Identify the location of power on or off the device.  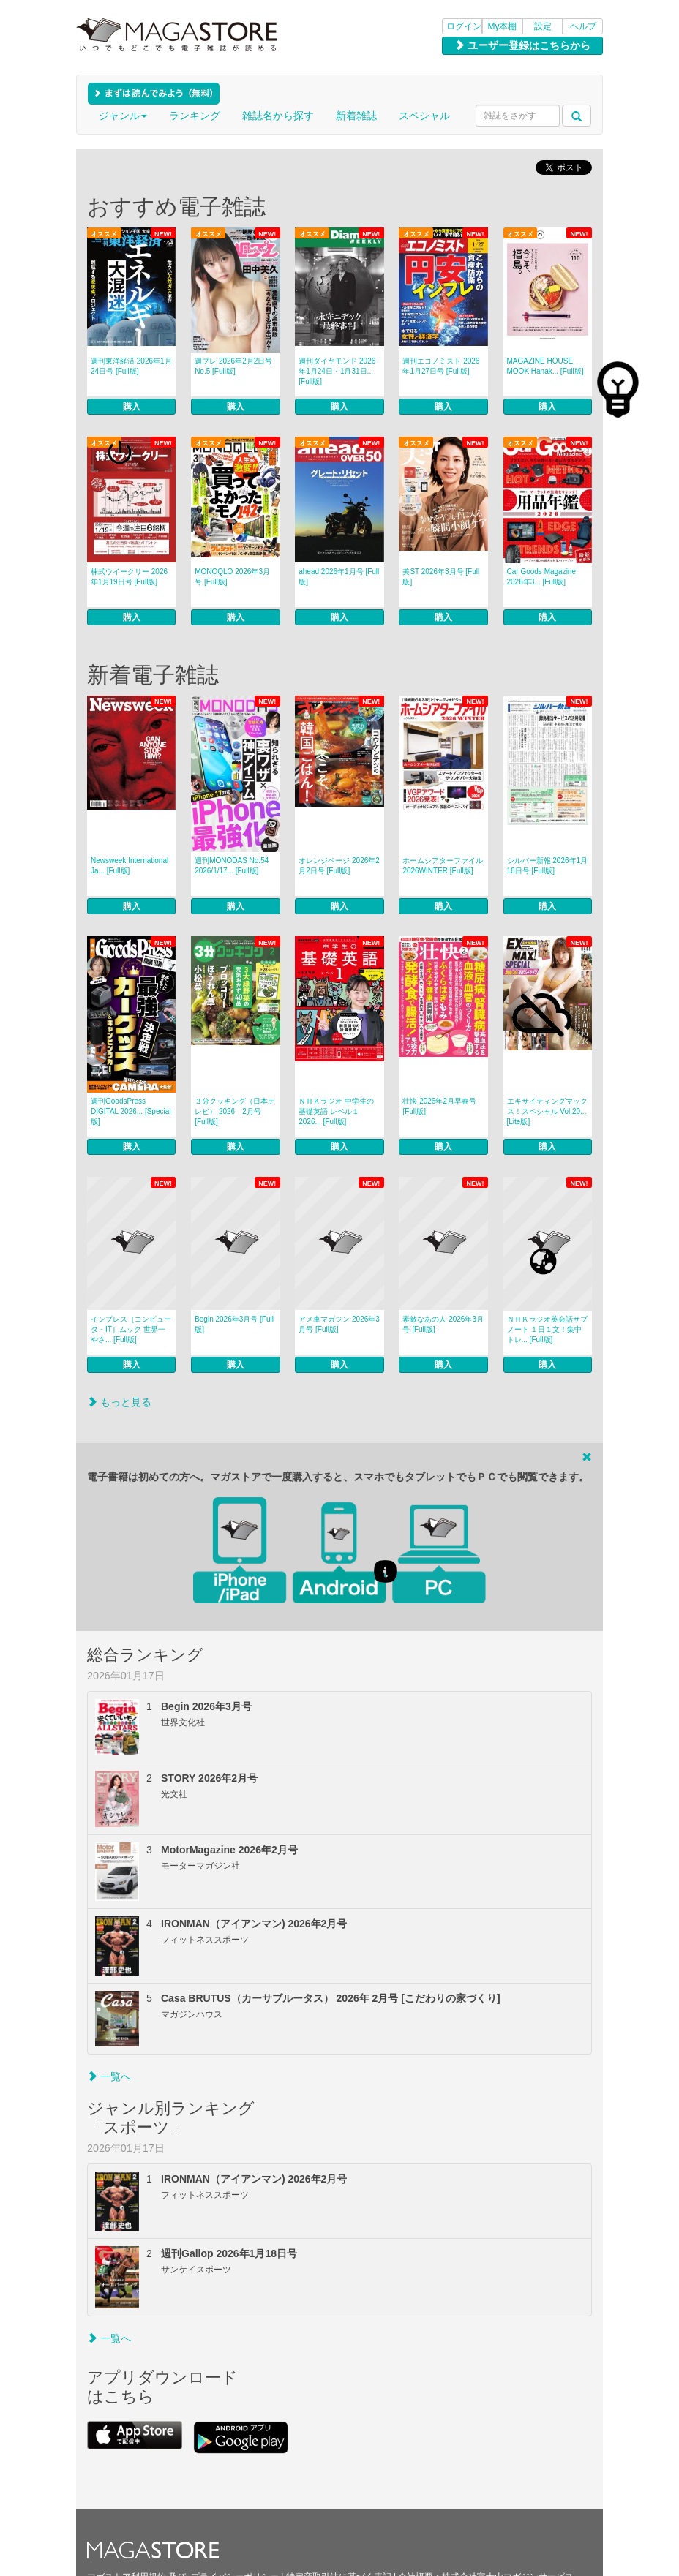
(119, 452).